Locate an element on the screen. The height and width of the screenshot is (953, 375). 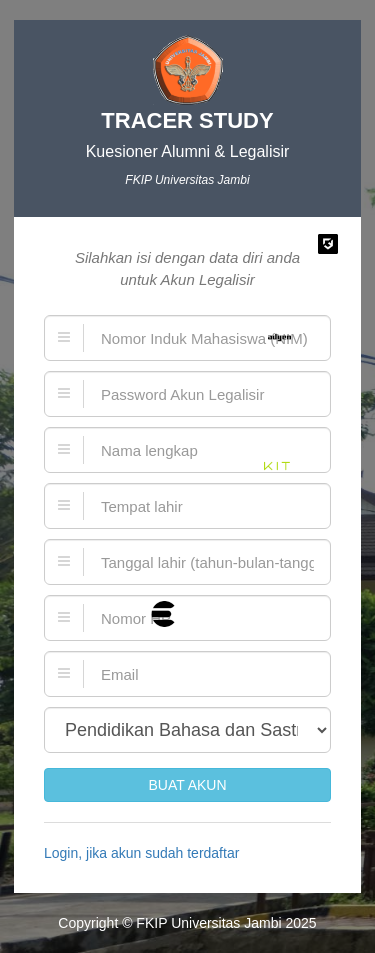
Elasticsearch service or integration is located at coordinates (163, 614).